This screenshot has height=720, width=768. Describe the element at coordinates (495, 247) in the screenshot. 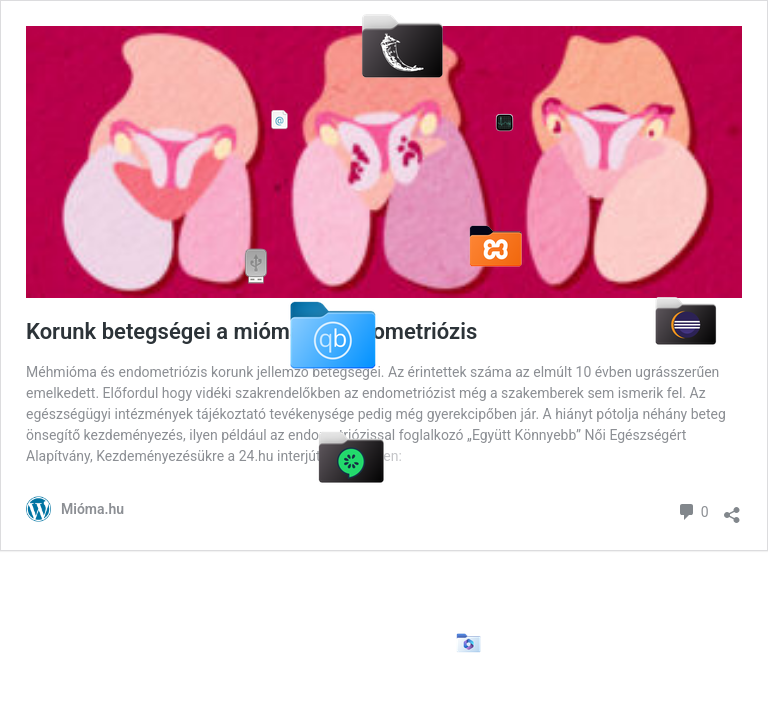

I see `open XAMPP local server files folder` at that location.